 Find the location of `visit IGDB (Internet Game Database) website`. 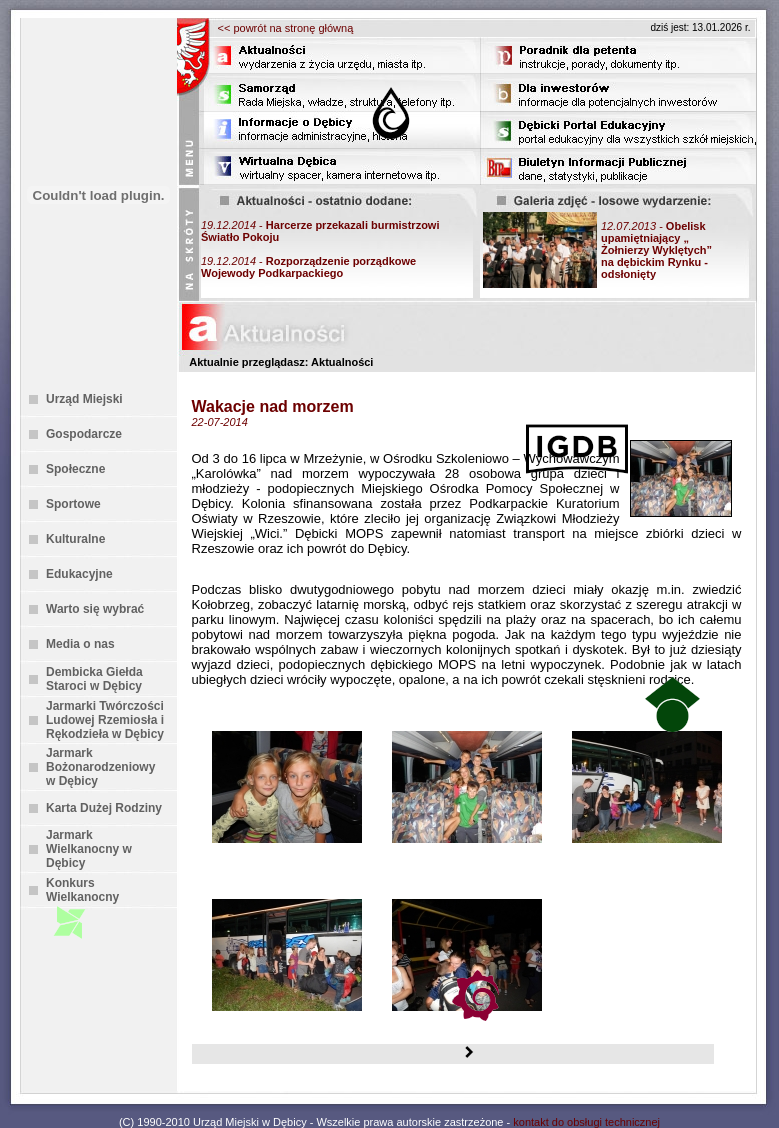

visit IGDB (Internet Game Database) website is located at coordinates (577, 449).